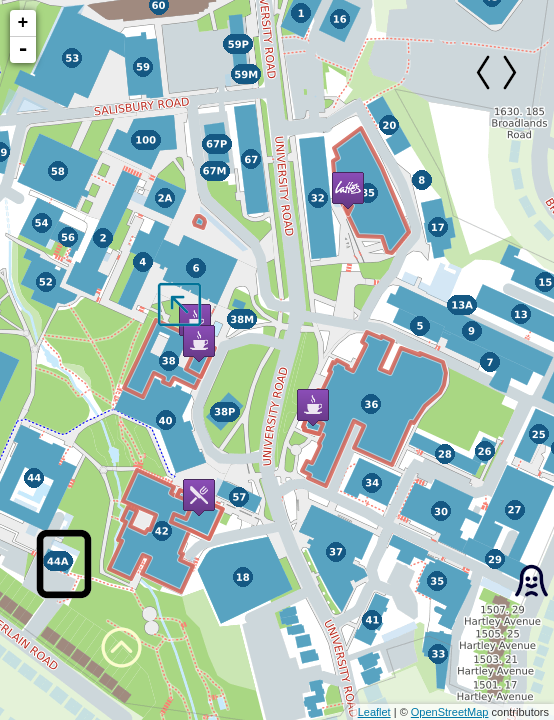  Describe the element at coordinates (64, 564) in the screenshot. I see `represents a vertical card or panel layout` at that location.